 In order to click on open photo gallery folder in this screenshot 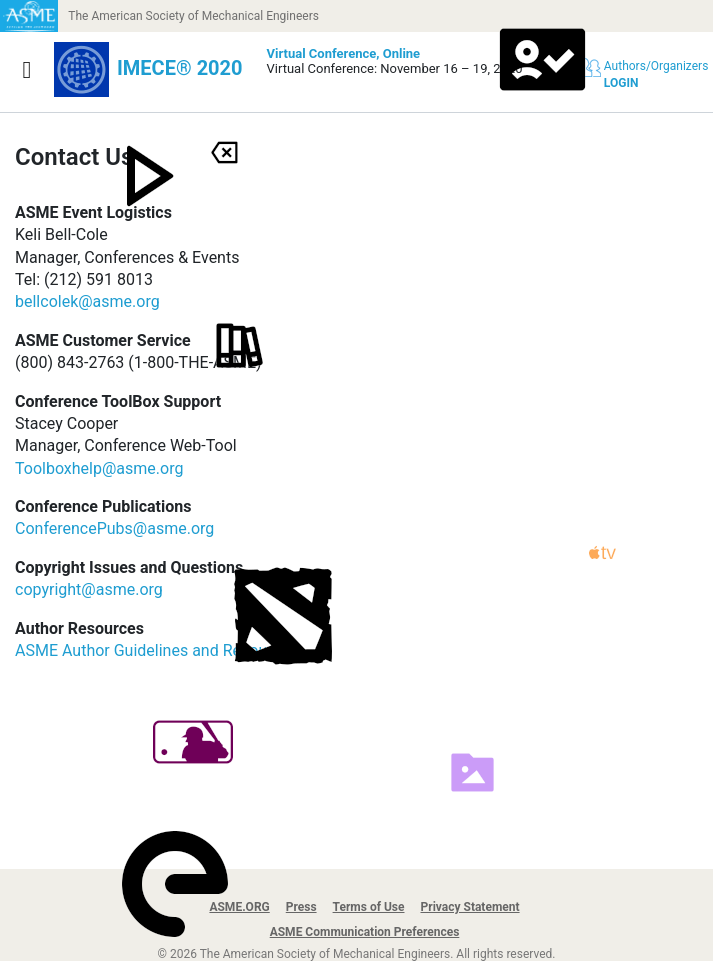, I will do `click(472, 772)`.